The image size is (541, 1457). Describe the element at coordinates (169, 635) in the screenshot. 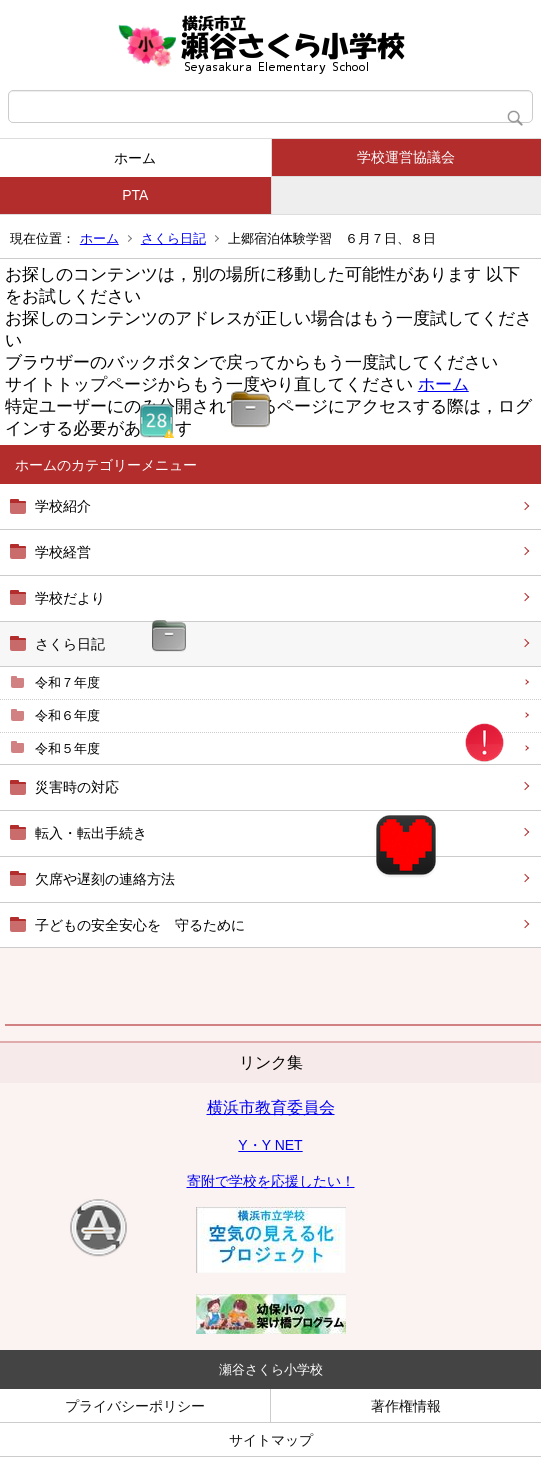

I see `open the file manager application` at that location.